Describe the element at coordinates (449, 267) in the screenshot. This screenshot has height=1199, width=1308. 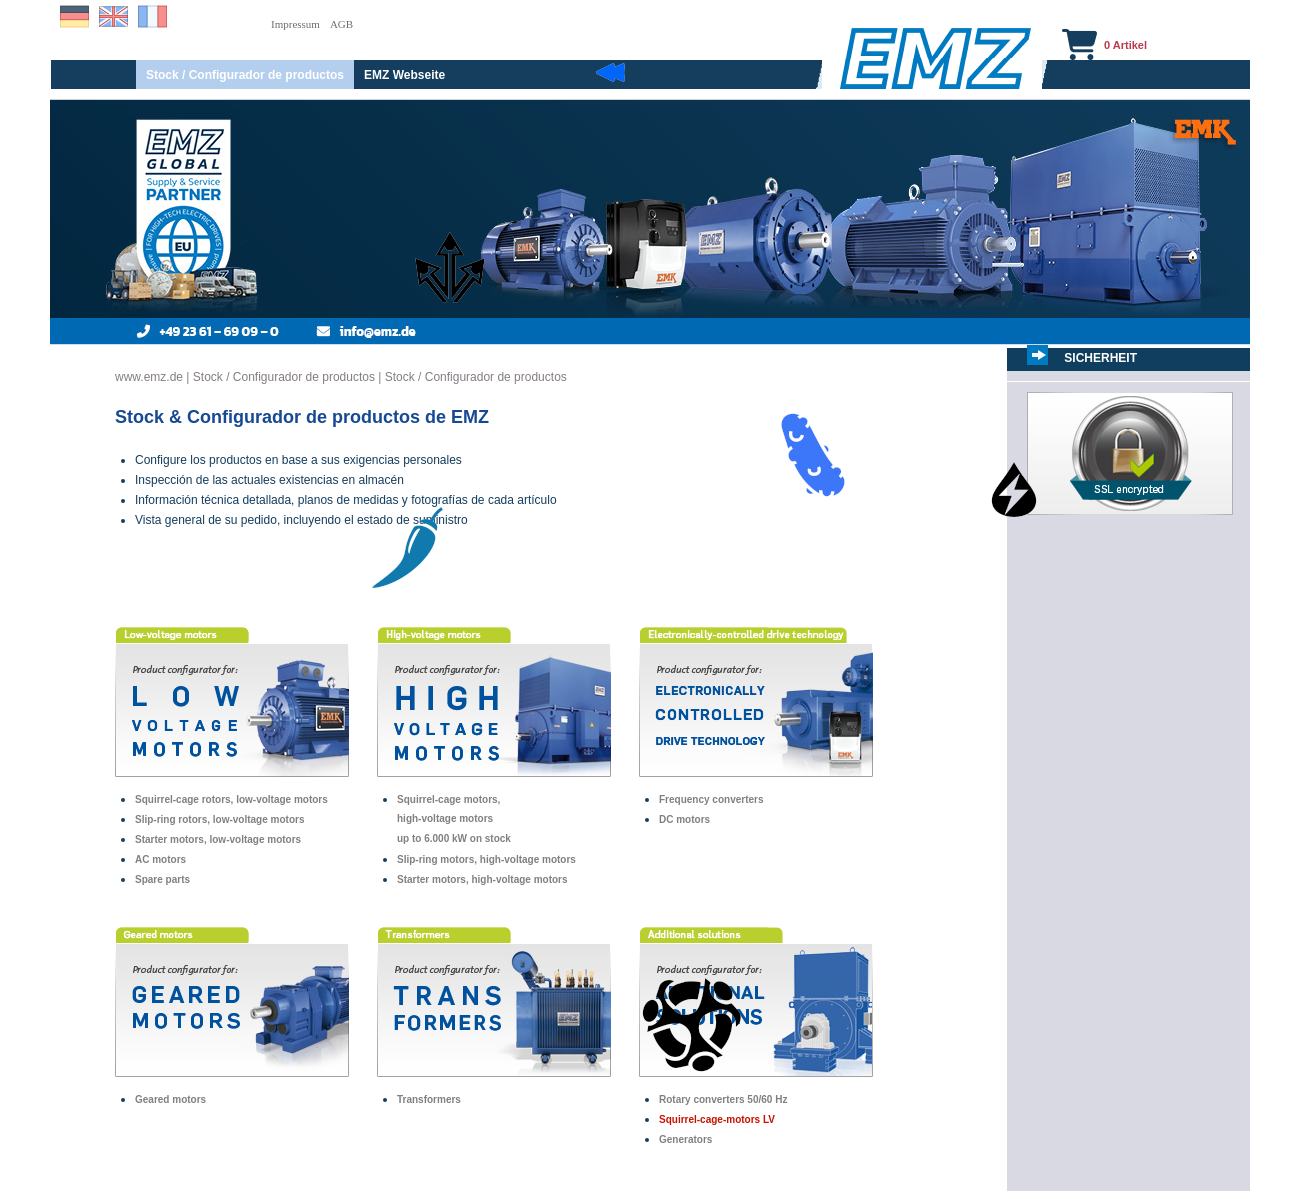
I see `indicates branching paths or multiple outcomes` at that location.